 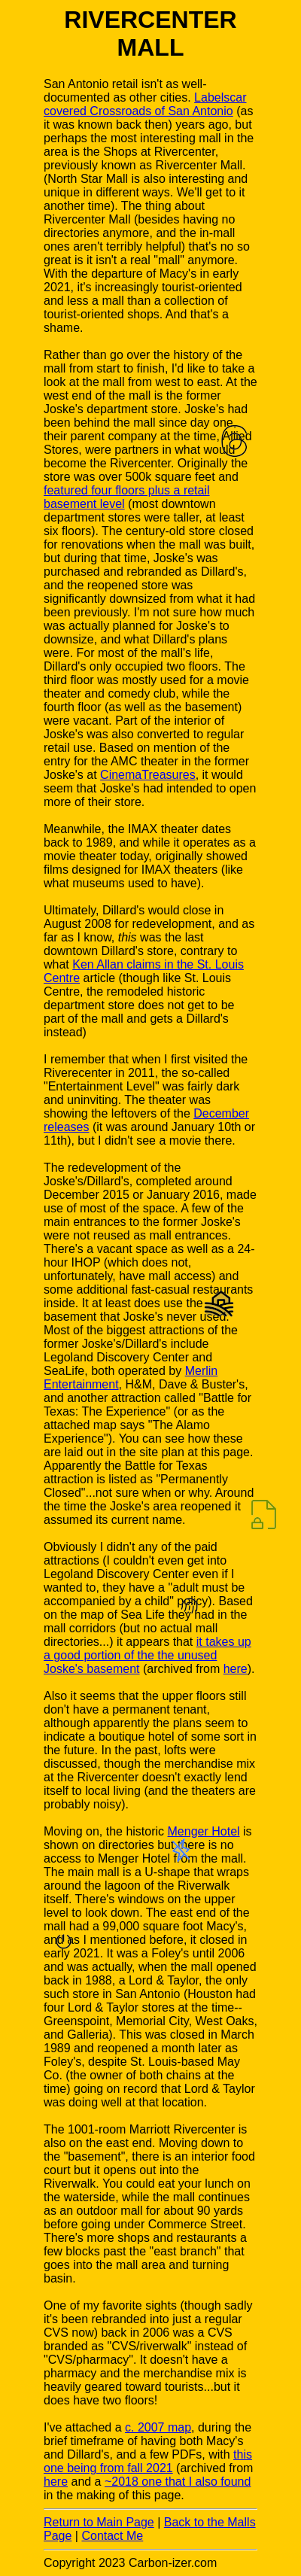 I want to click on disable flash or lightning mode, so click(x=181, y=1850).